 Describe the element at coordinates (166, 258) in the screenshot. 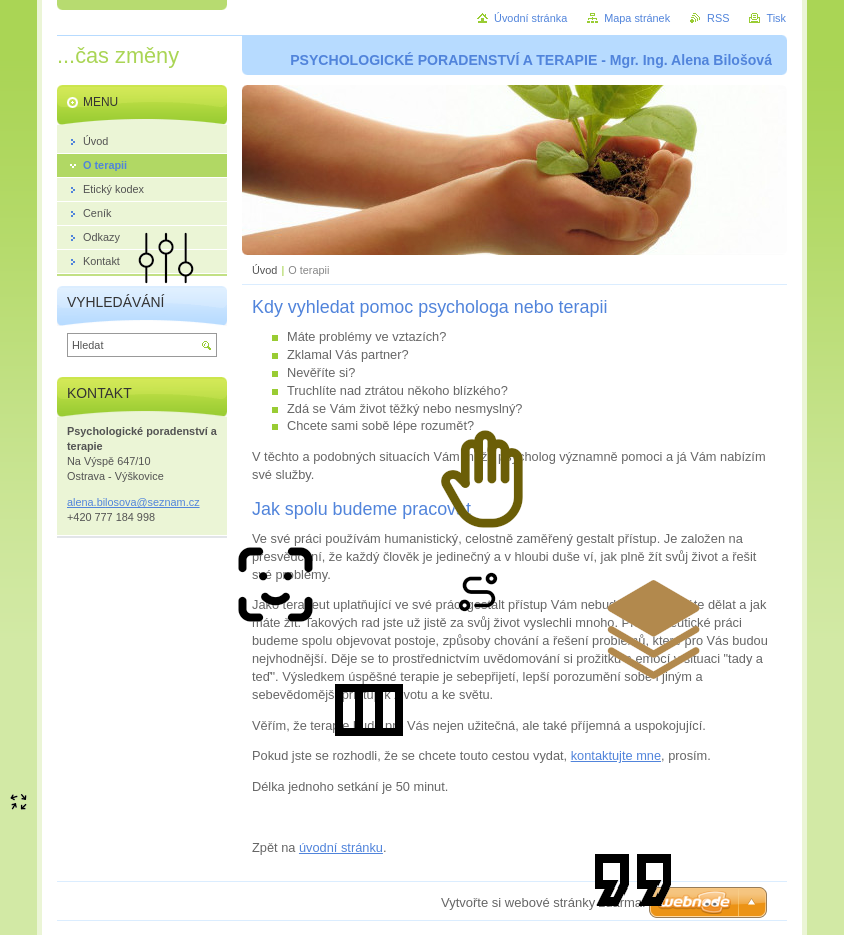

I see `adjust settings or preferences` at that location.